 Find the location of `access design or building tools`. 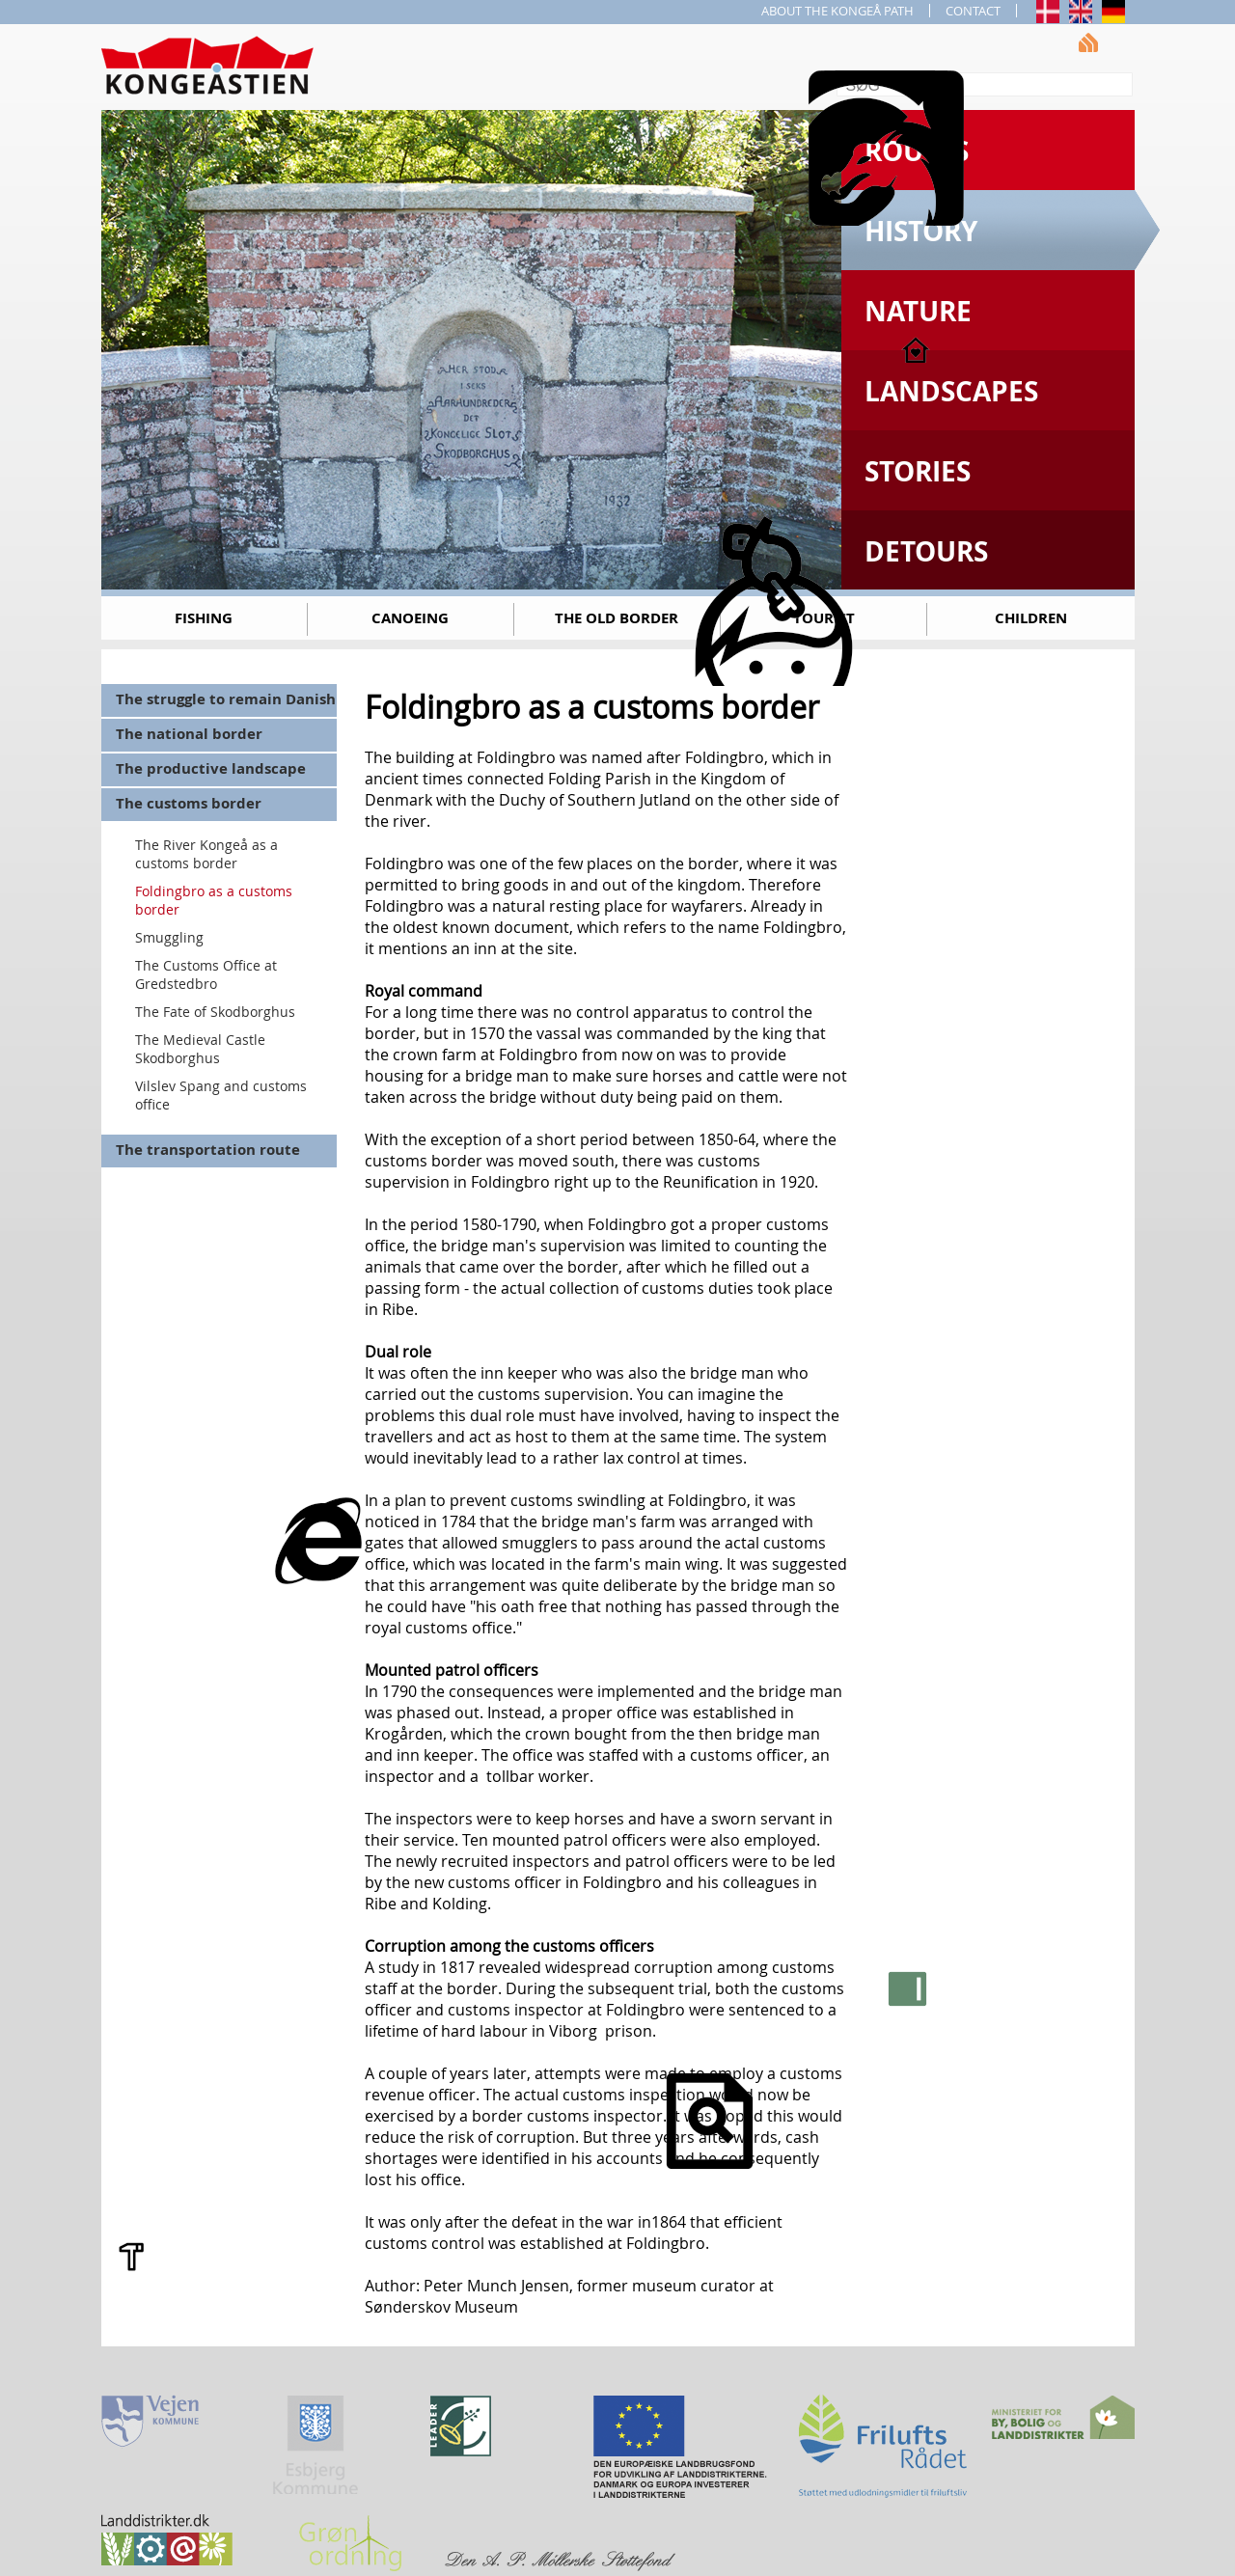

access design or building tools is located at coordinates (131, 2256).